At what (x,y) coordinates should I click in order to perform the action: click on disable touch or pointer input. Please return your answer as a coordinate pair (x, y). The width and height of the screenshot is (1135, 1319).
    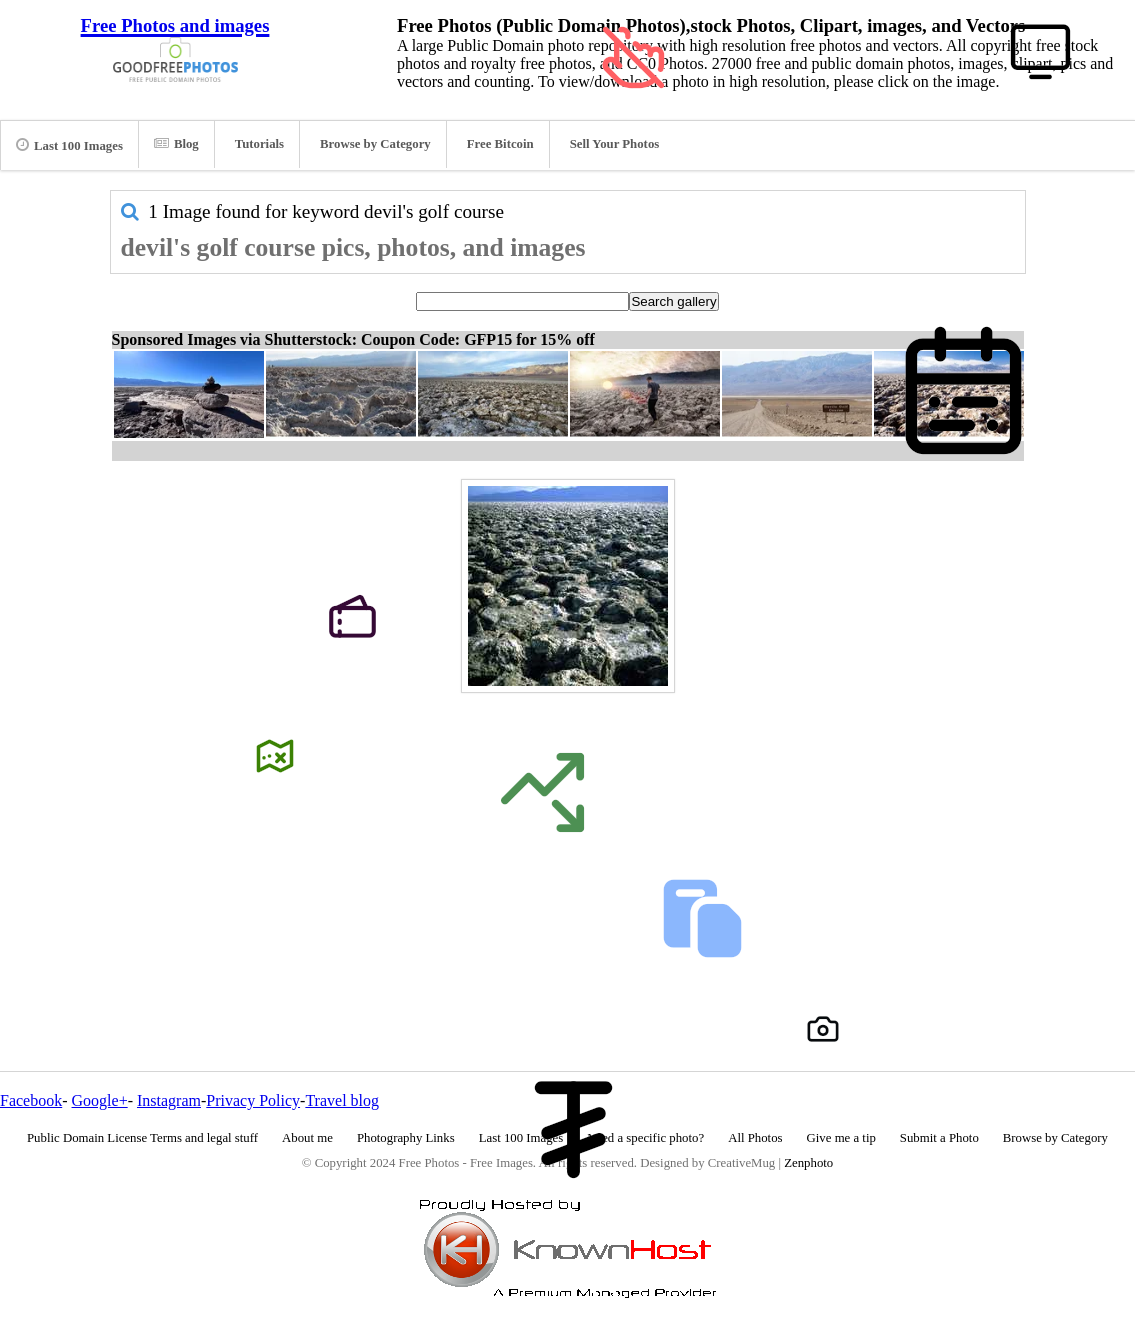
    Looking at the image, I should click on (633, 57).